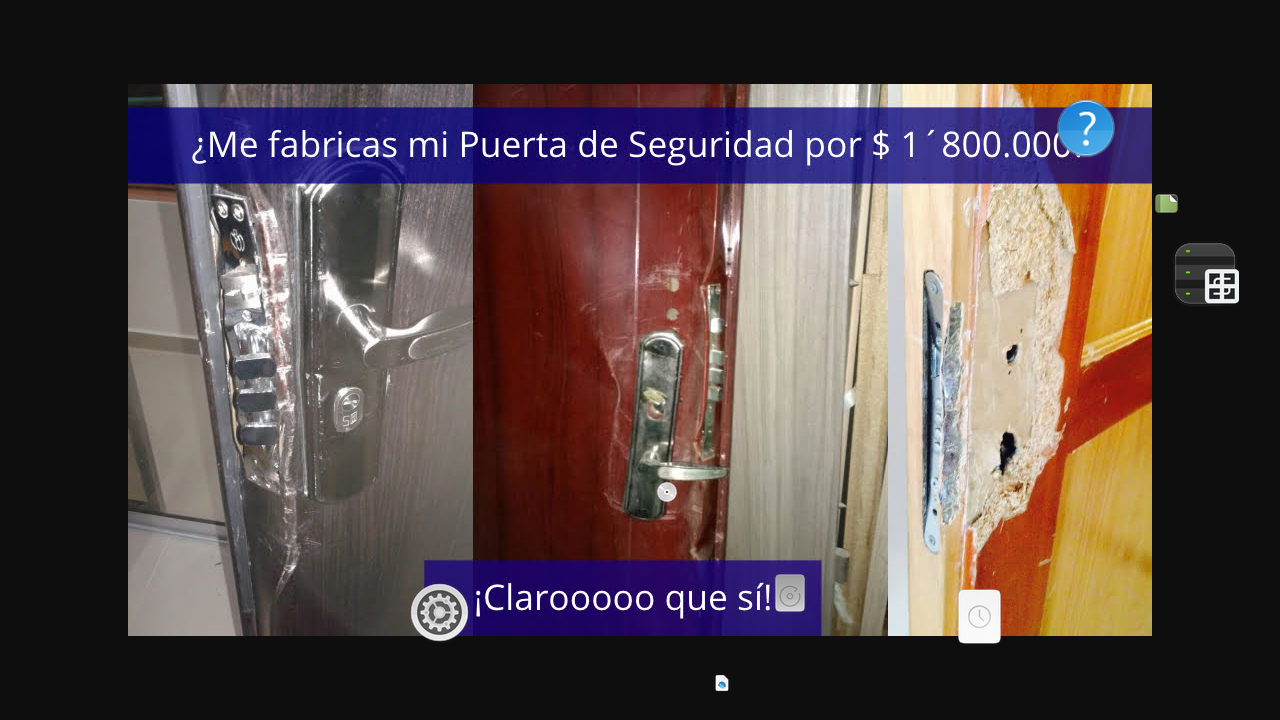 The image size is (1280, 720). What do you see at coordinates (722, 683) in the screenshot?
I see `dart programming language source file` at bounding box center [722, 683].